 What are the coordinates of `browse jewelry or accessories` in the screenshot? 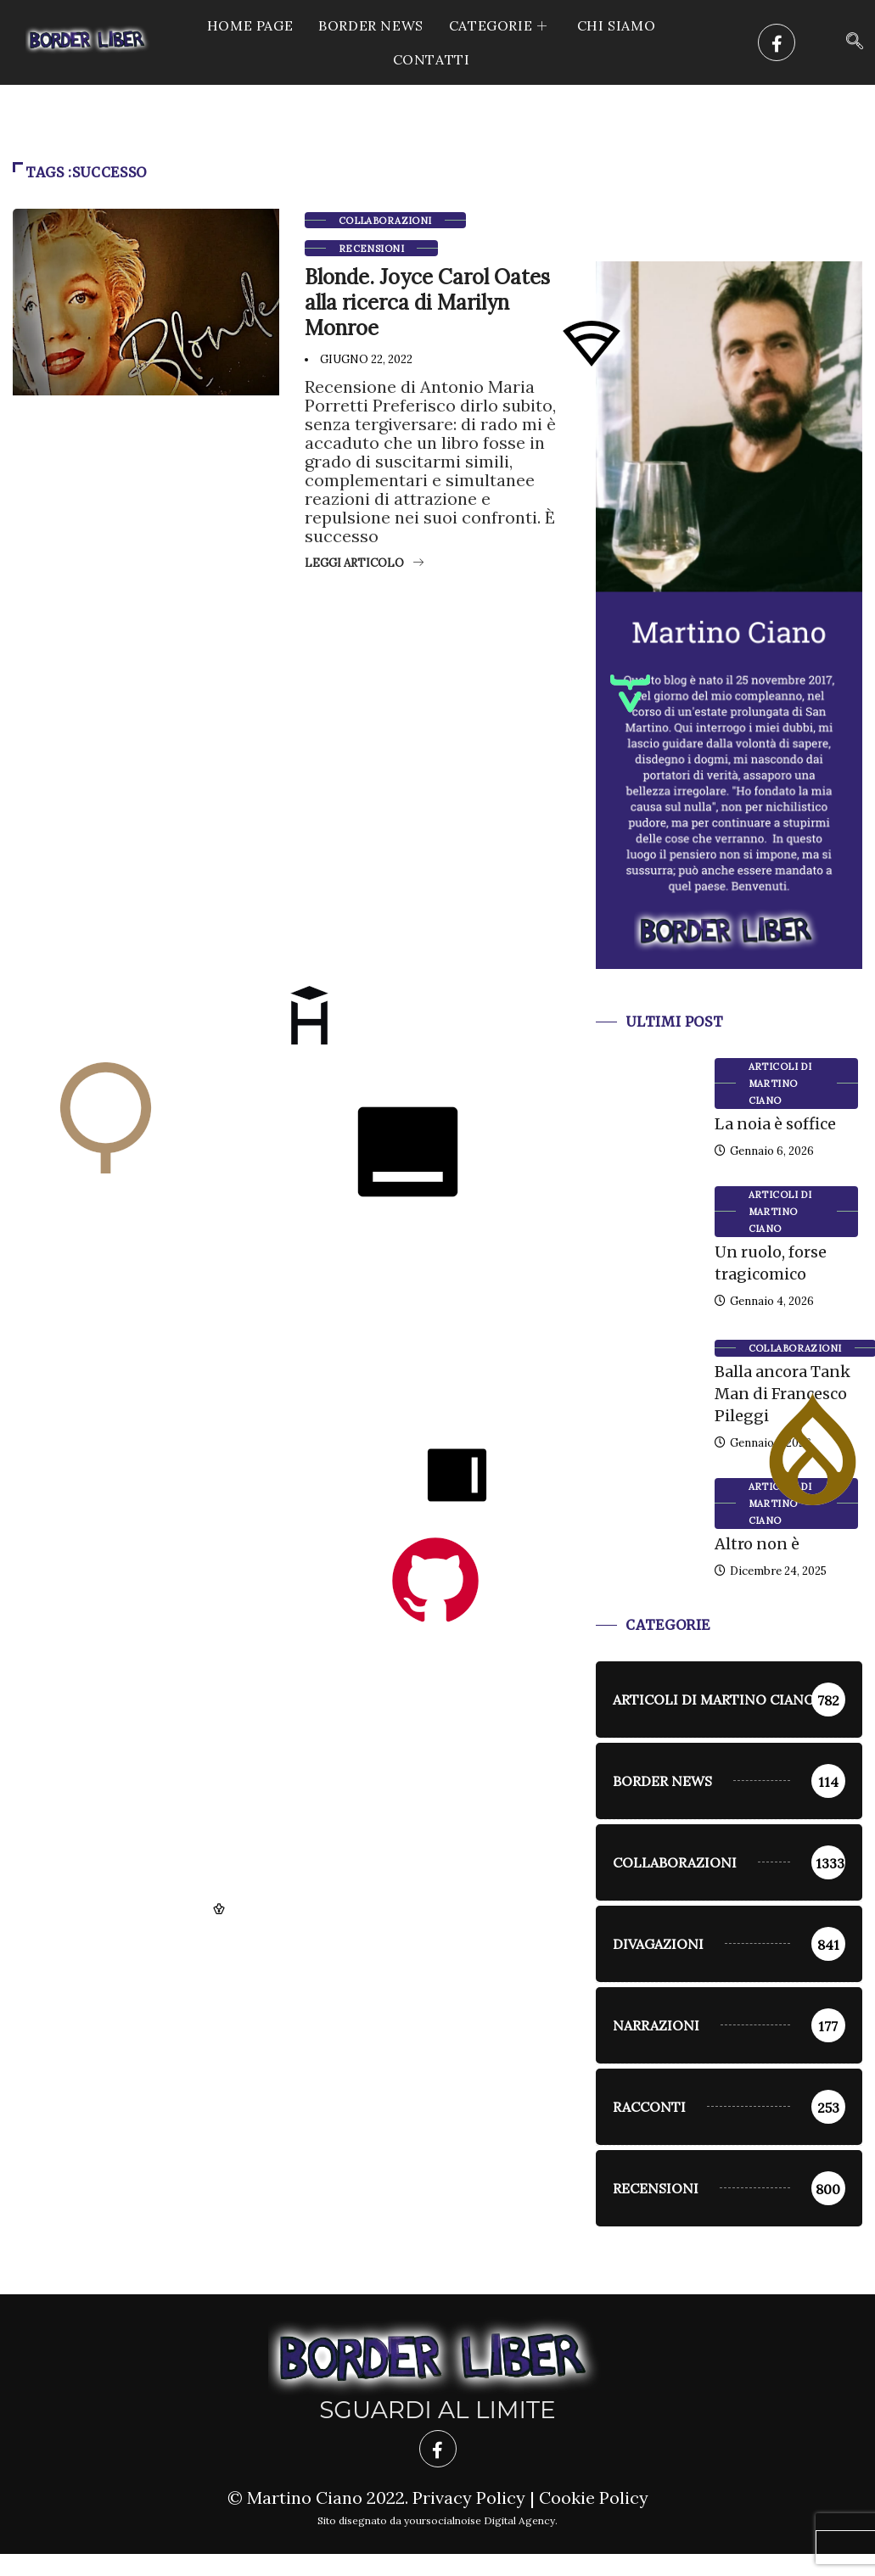 It's located at (219, 1909).